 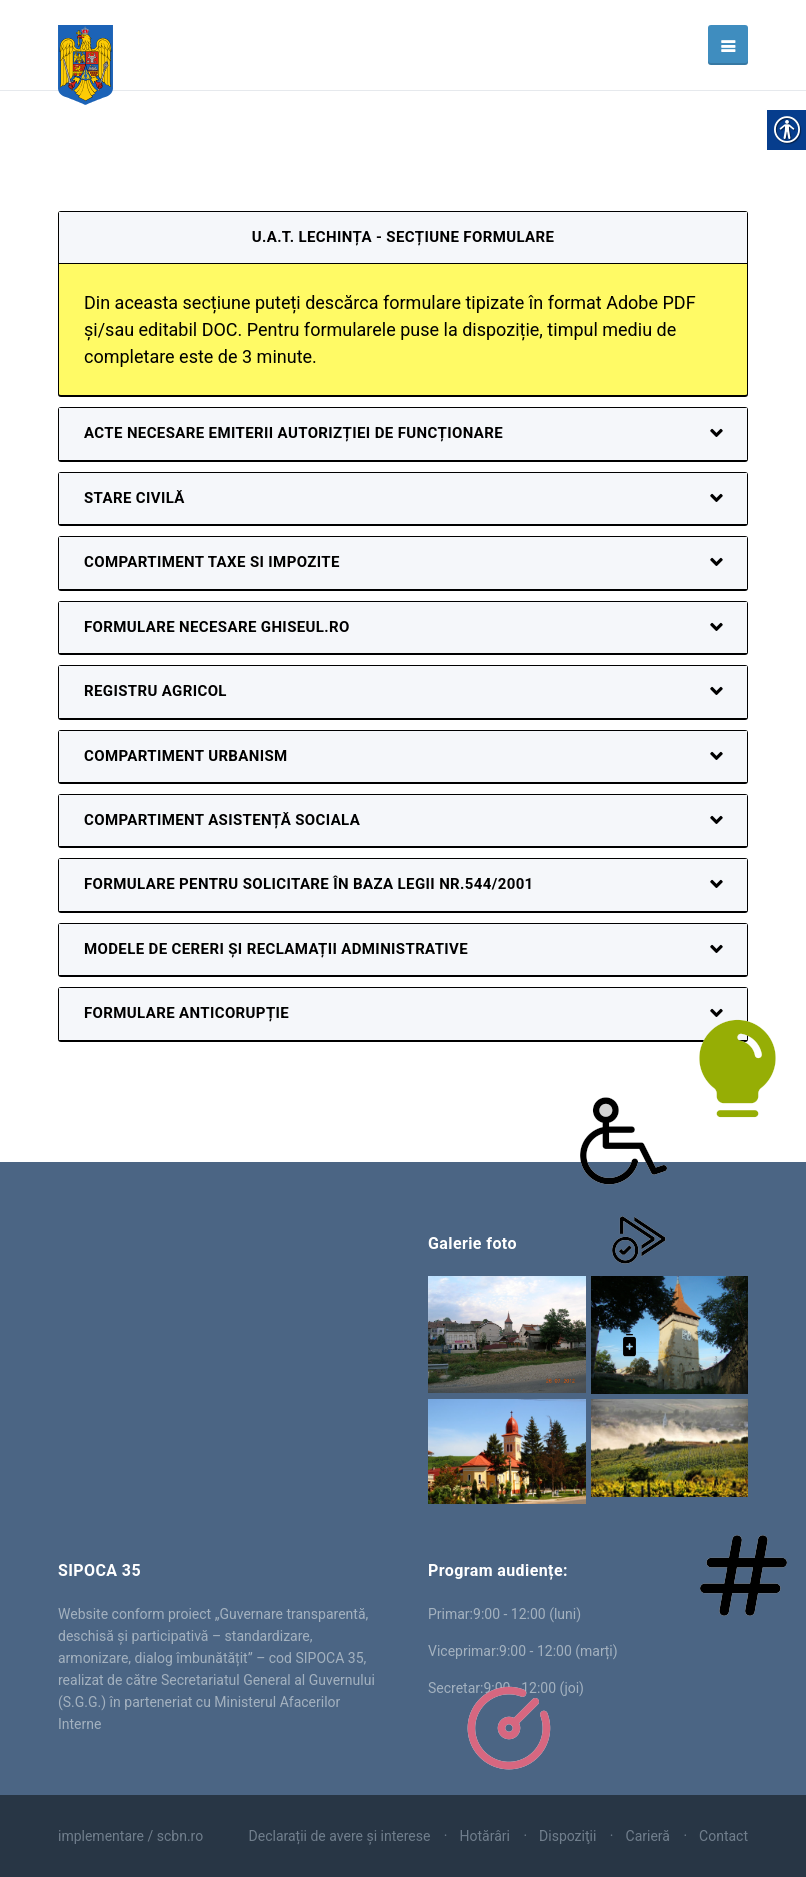 I want to click on view tips or helpful suggestions, so click(x=737, y=1068).